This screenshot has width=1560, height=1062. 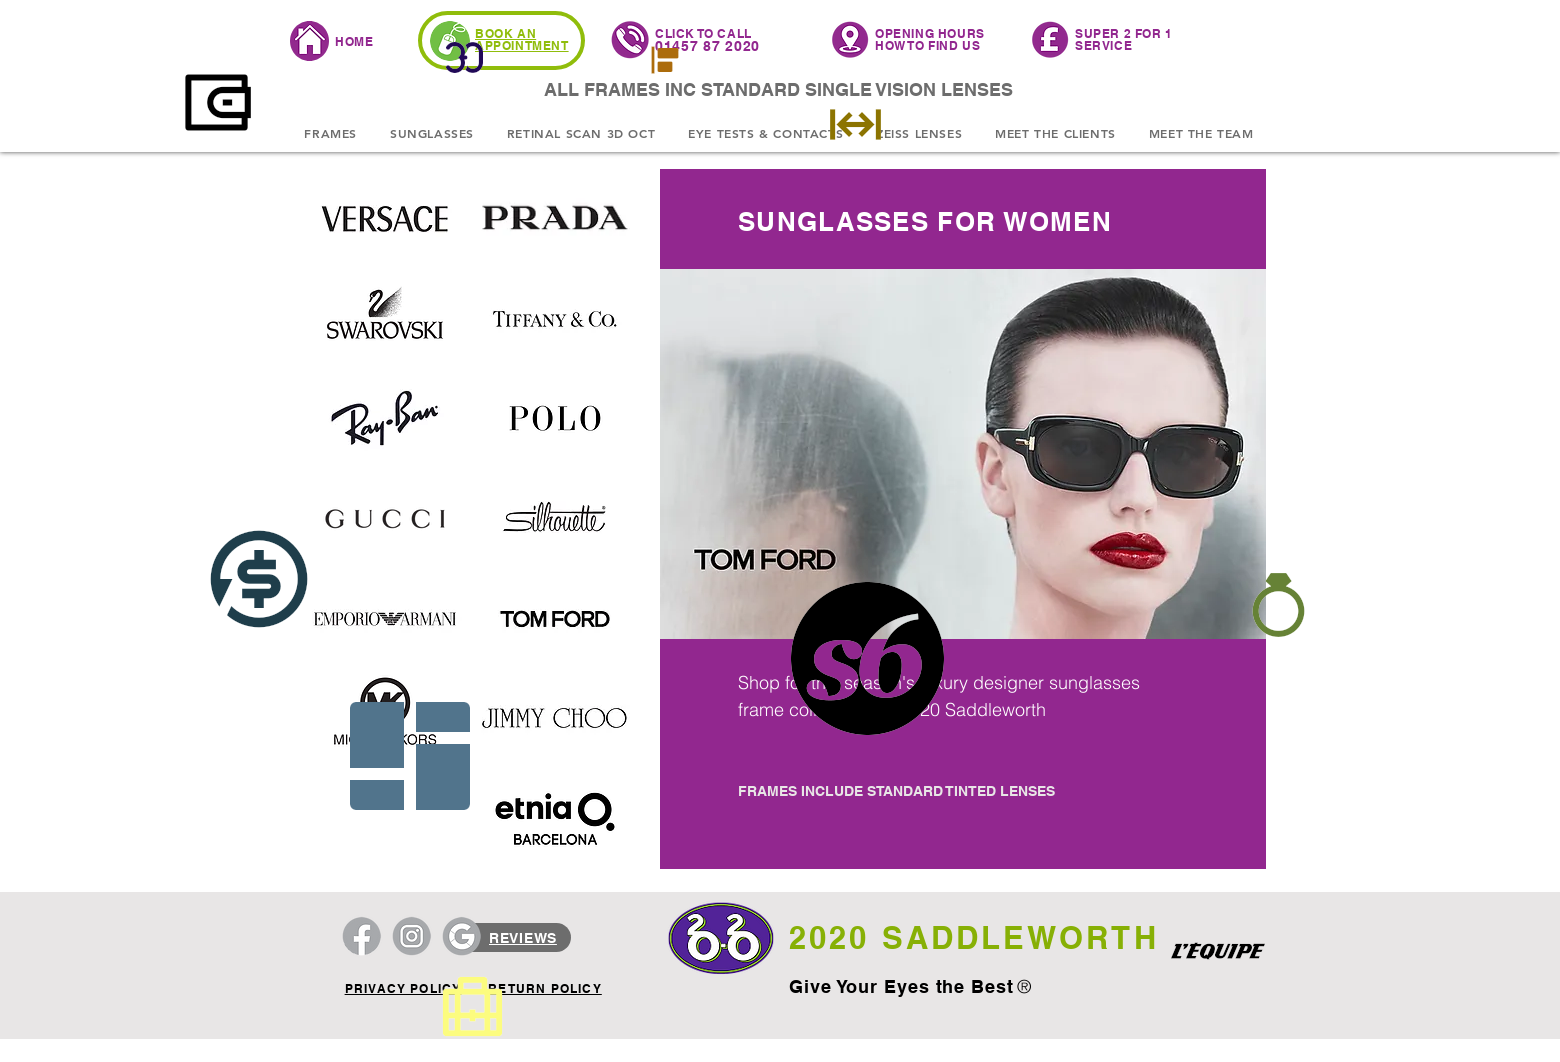 What do you see at coordinates (867, 658) in the screenshot?
I see `visit Society6 website or app` at bounding box center [867, 658].